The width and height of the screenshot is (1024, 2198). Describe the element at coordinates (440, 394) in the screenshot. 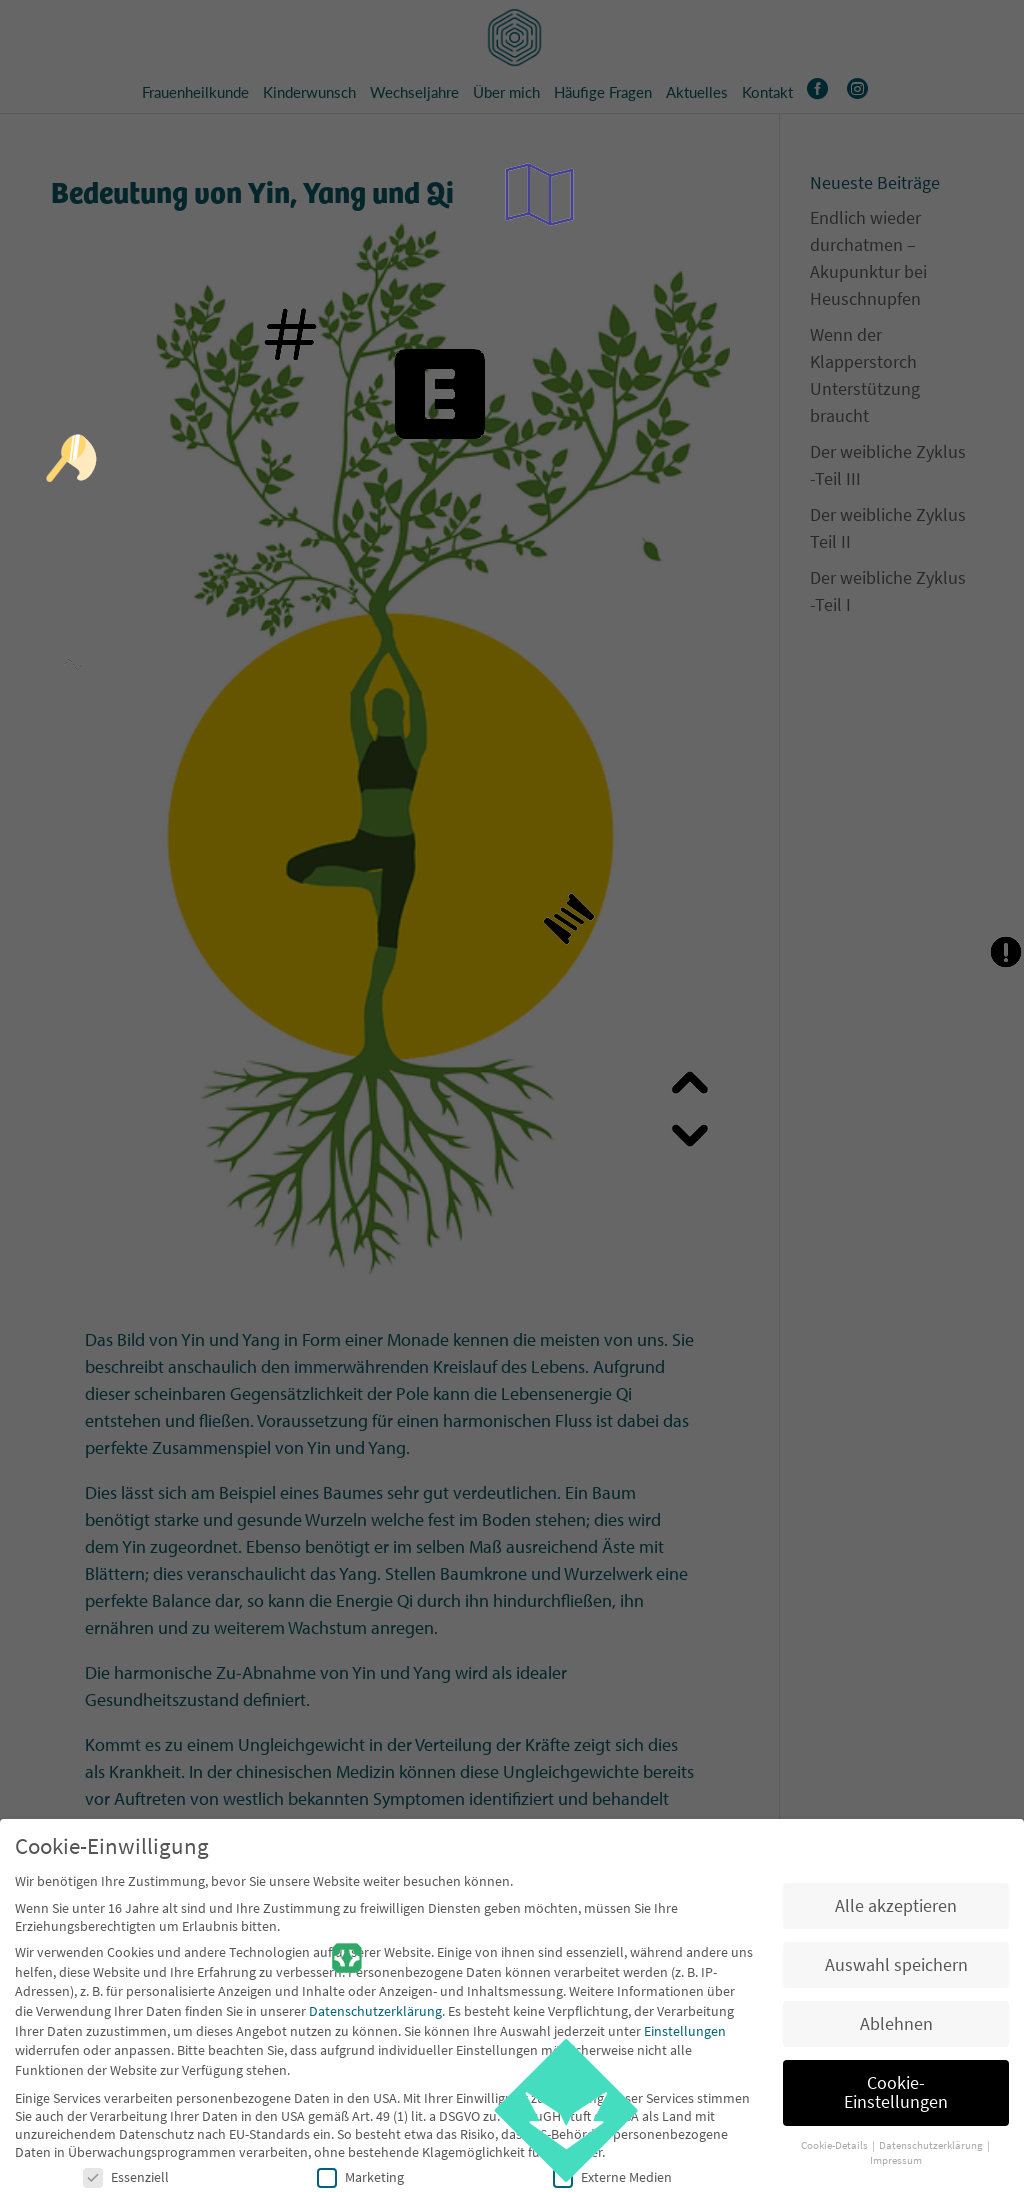

I see `indicates explicit content warning` at that location.